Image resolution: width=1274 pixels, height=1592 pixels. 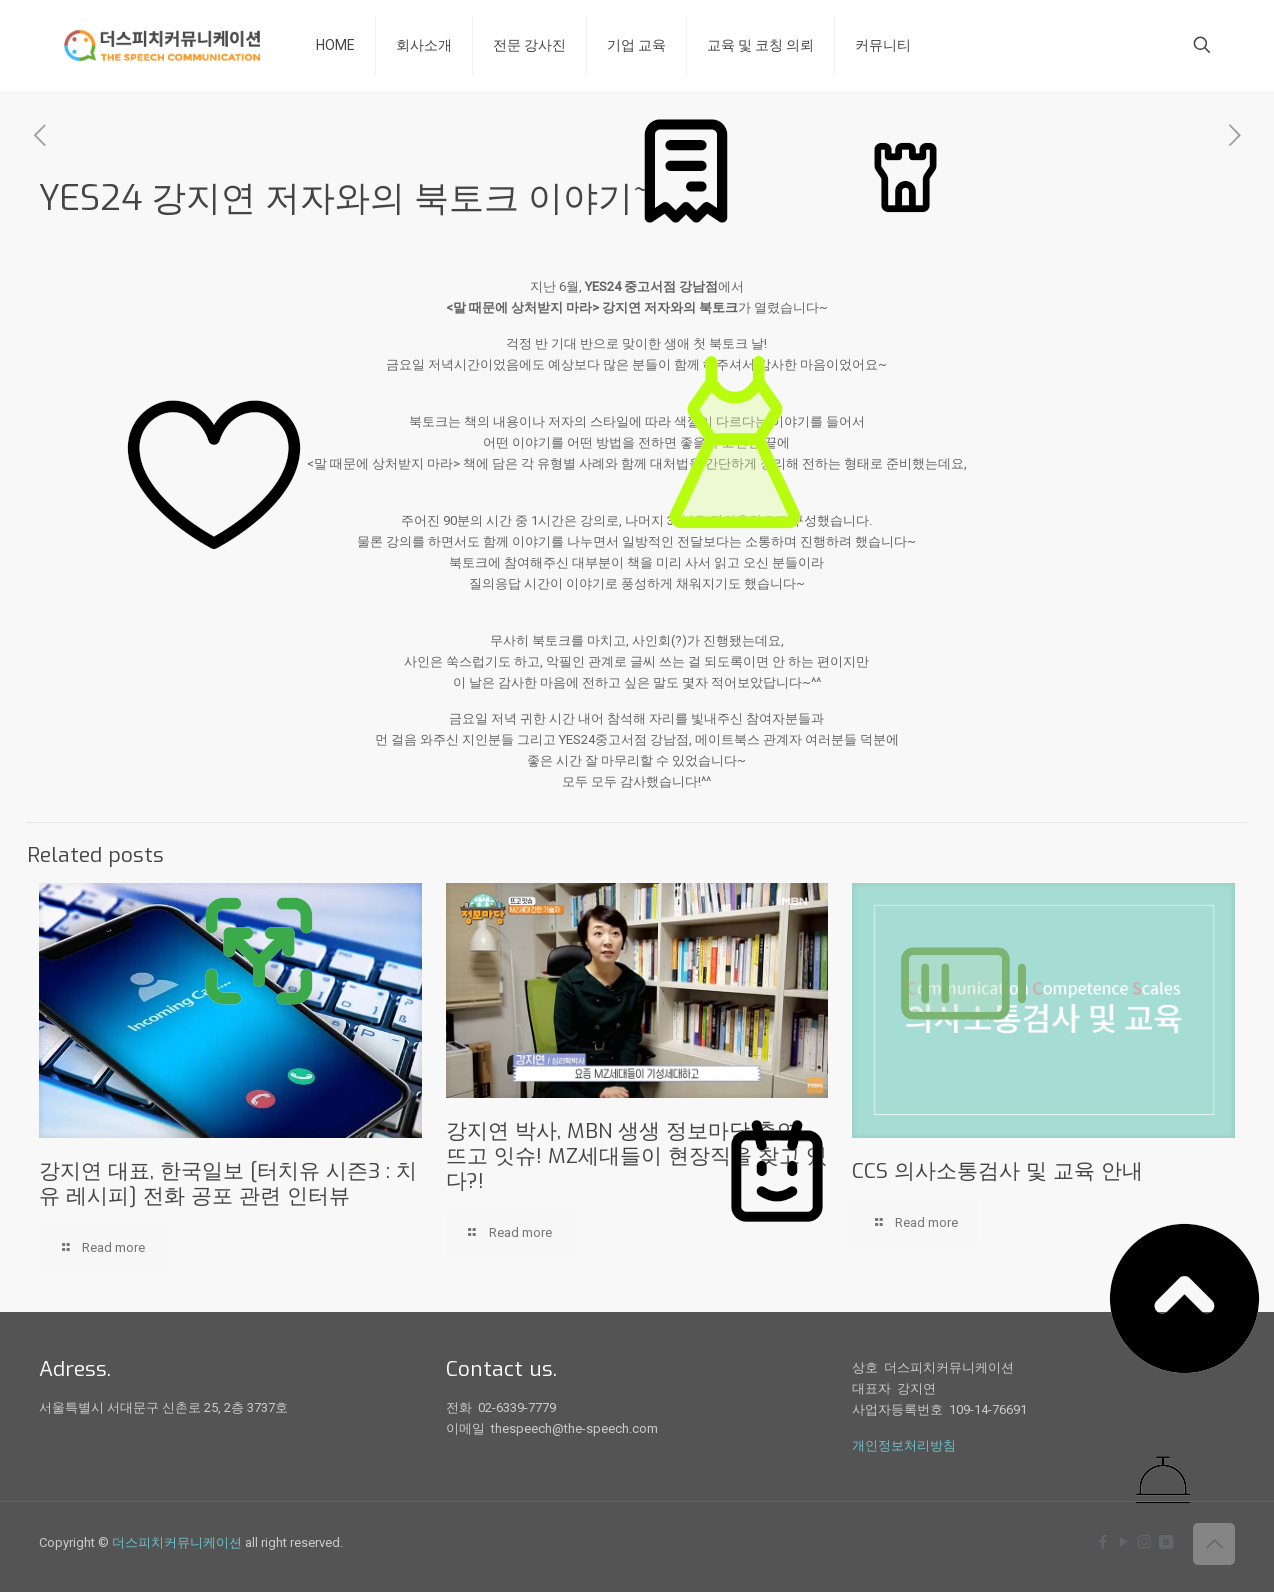 What do you see at coordinates (777, 1171) in the screenshot?
I see `access AI assistant or chatbot` at bounding box center [777, 1171].